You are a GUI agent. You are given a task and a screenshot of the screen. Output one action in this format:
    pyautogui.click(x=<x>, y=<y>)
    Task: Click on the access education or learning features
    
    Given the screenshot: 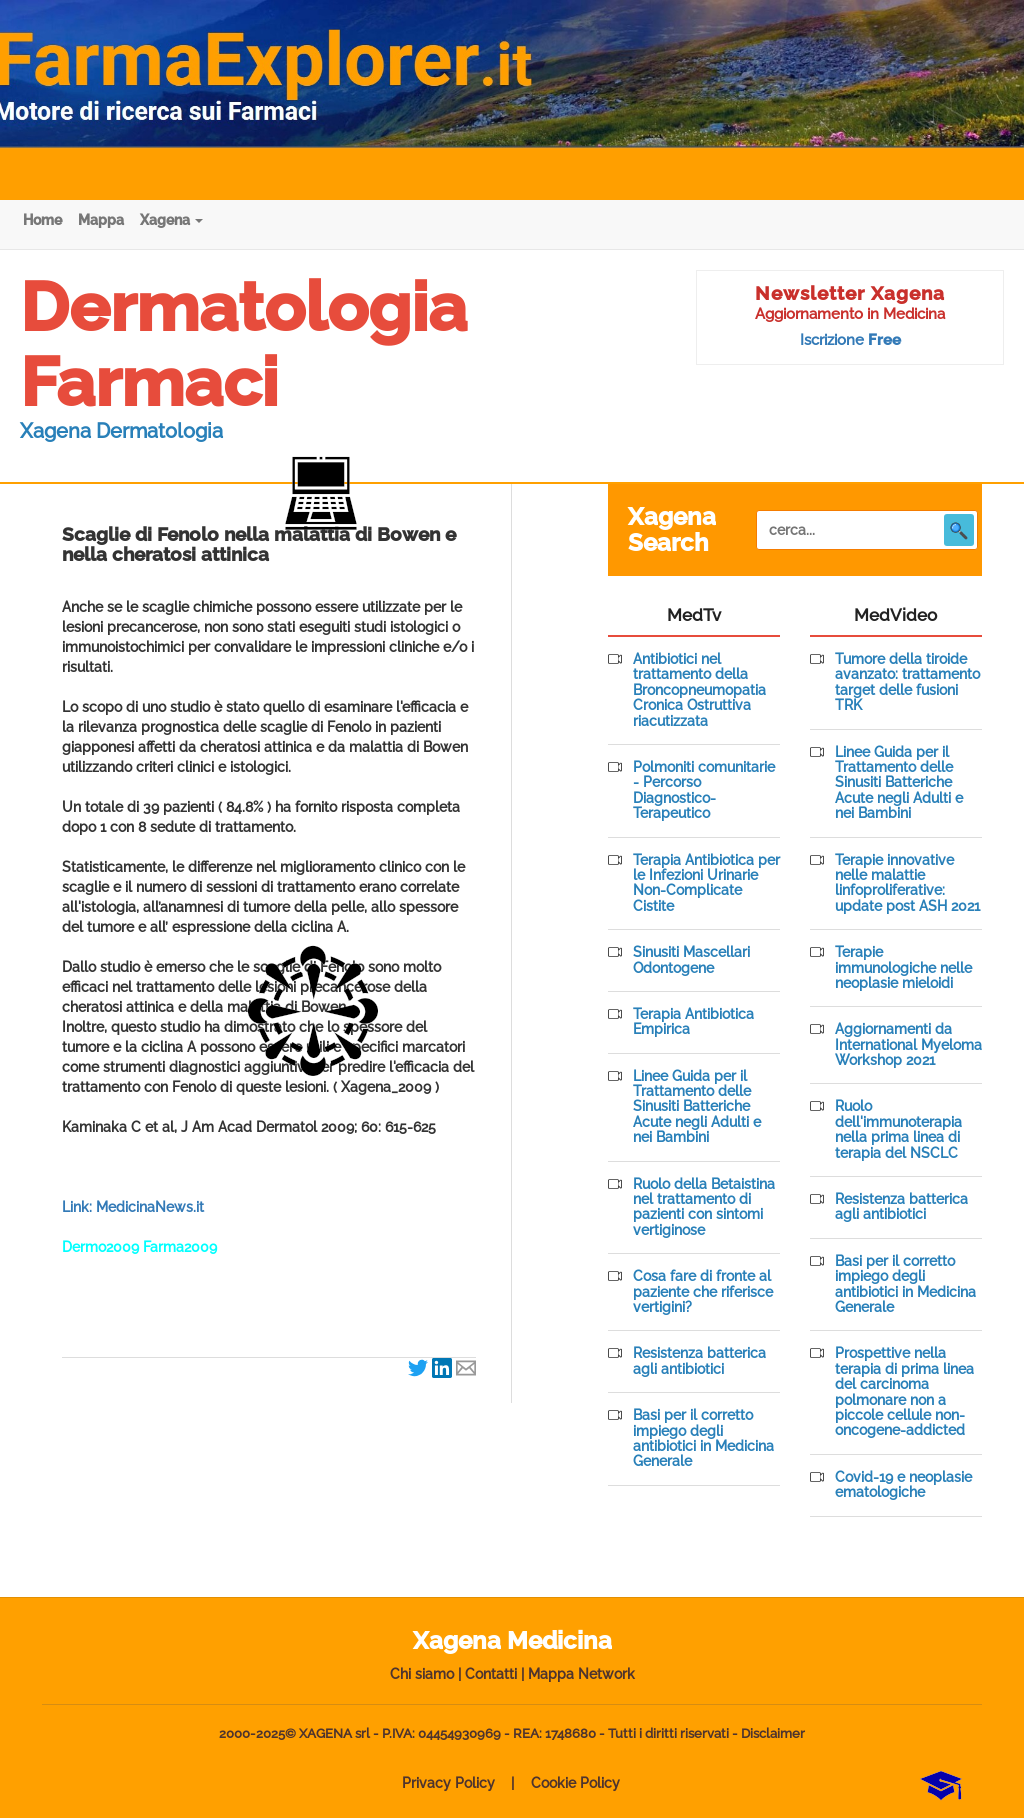 What is the action you would take?
    pyautogui.click(x=941, y=1786)
    